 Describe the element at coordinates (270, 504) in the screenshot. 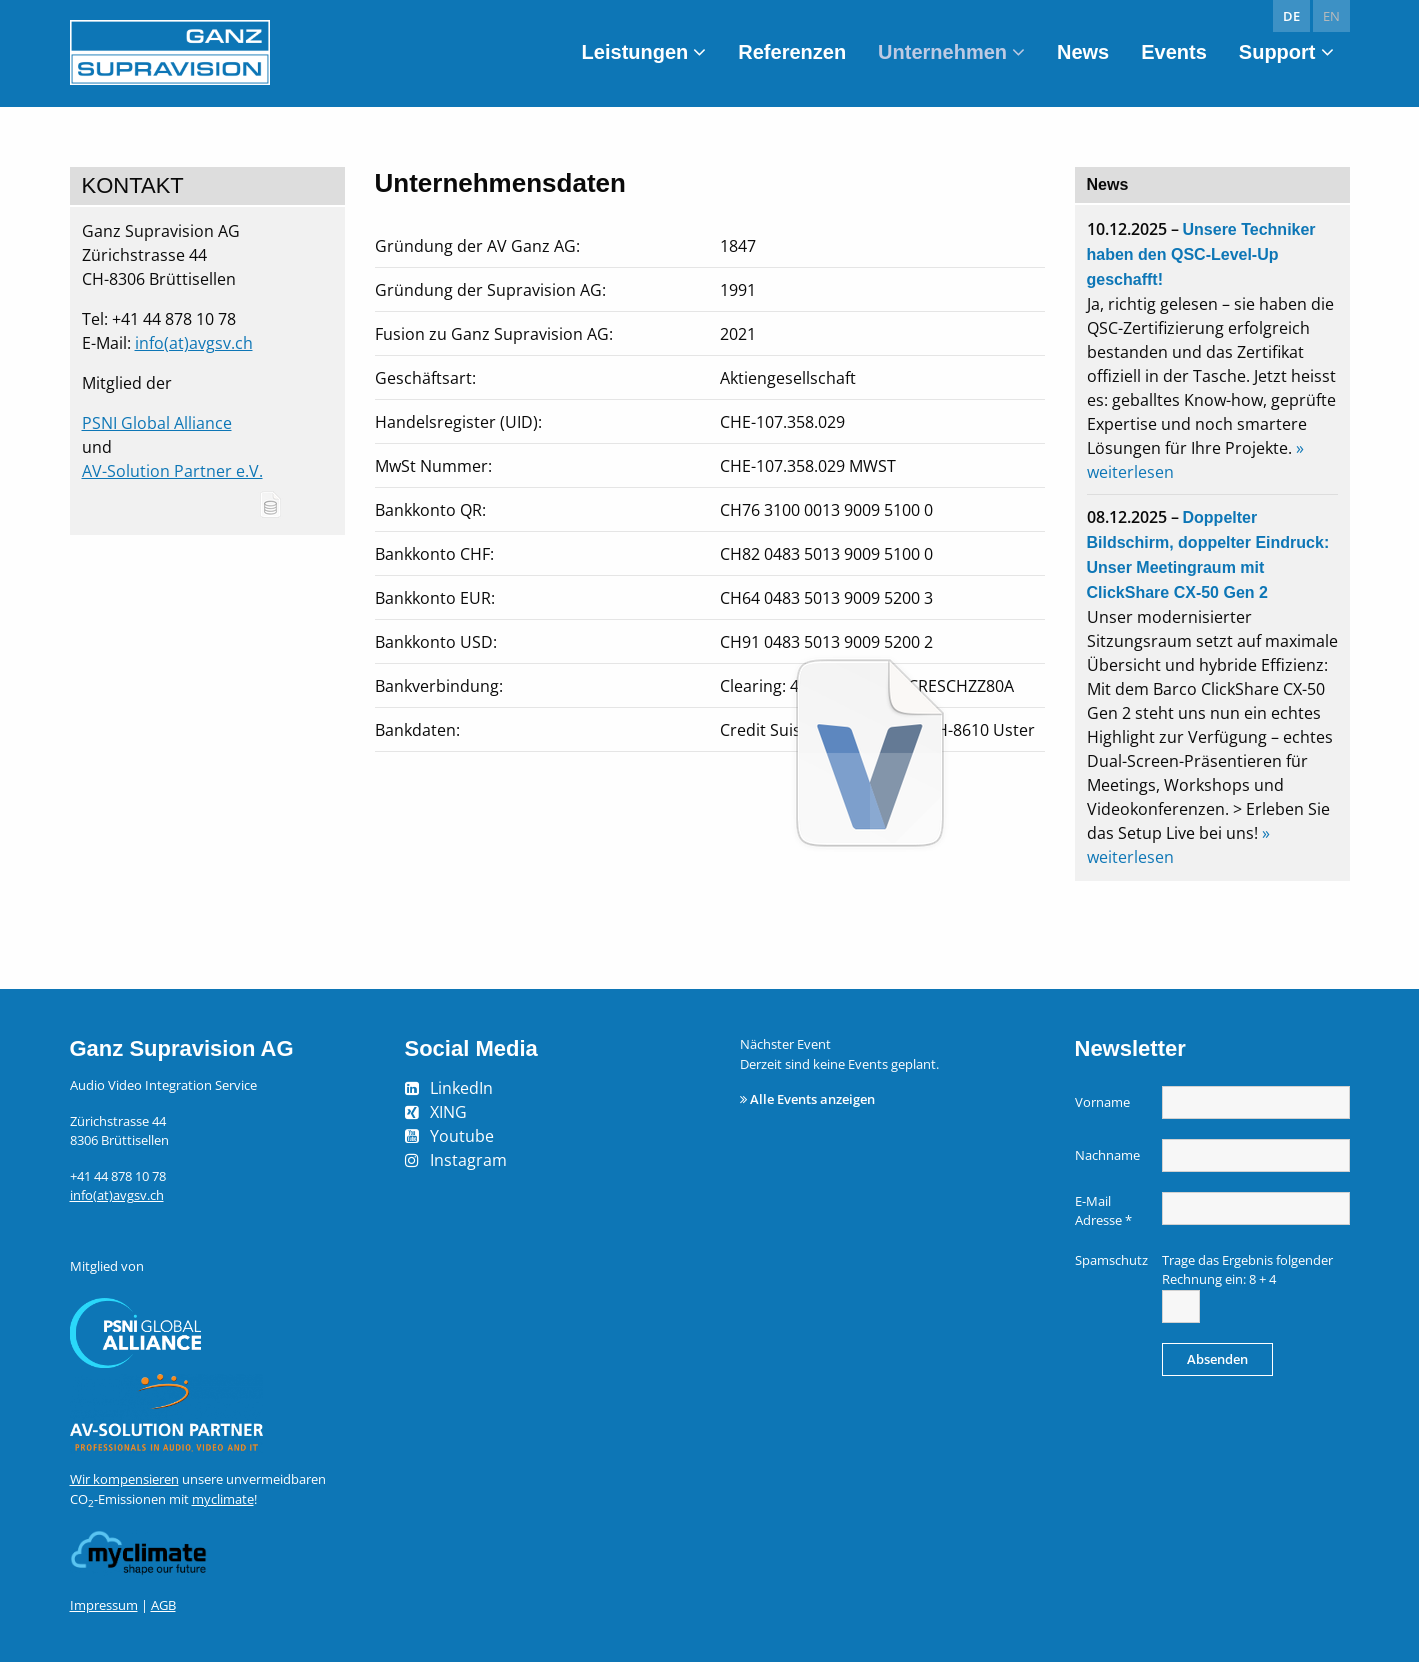

I see `sqlite3 database file` at that location.